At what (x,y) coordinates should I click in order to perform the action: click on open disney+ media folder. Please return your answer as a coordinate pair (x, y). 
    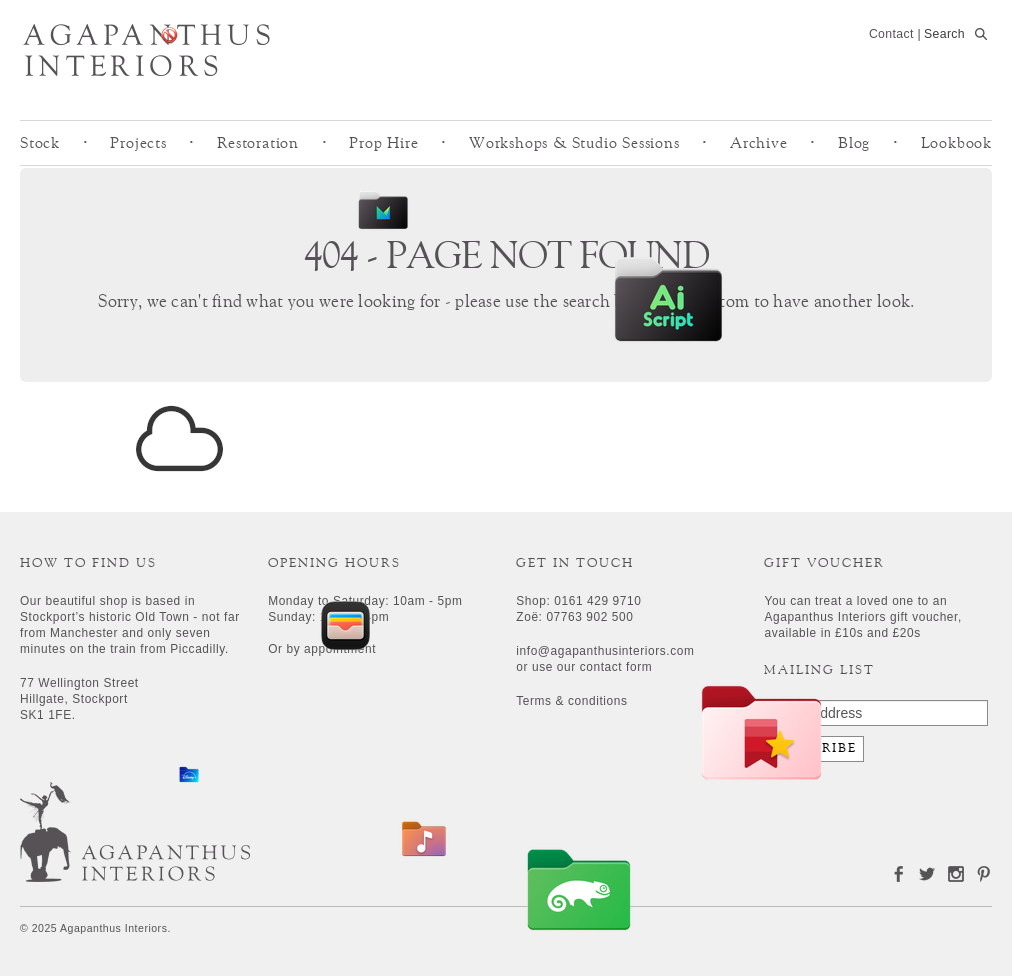
    Looking at the image, I should click on (189, 775).